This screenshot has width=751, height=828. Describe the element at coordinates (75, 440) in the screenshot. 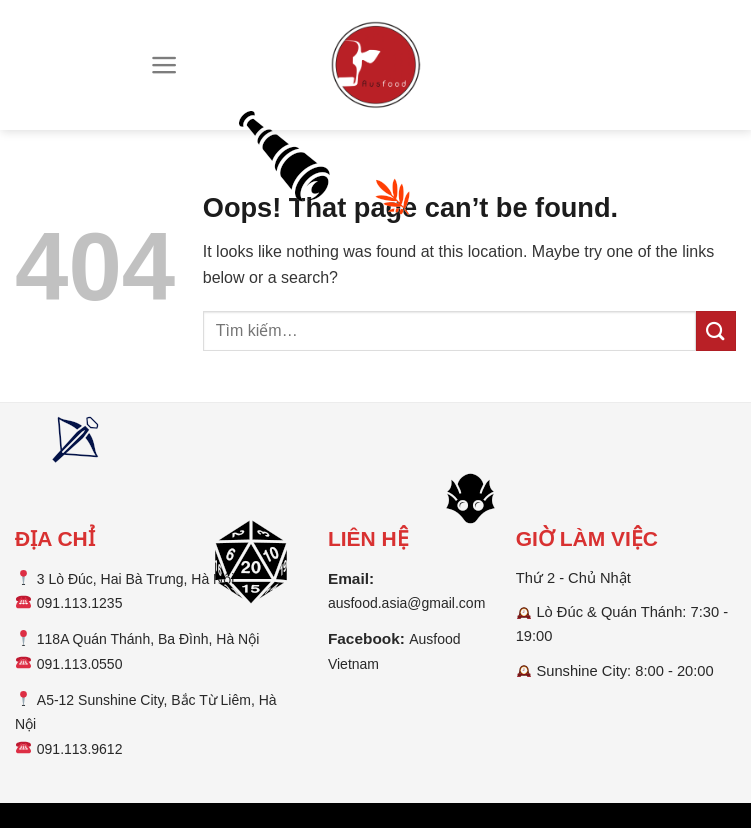

I see `select crossbow weapon in game inventory` at that location.